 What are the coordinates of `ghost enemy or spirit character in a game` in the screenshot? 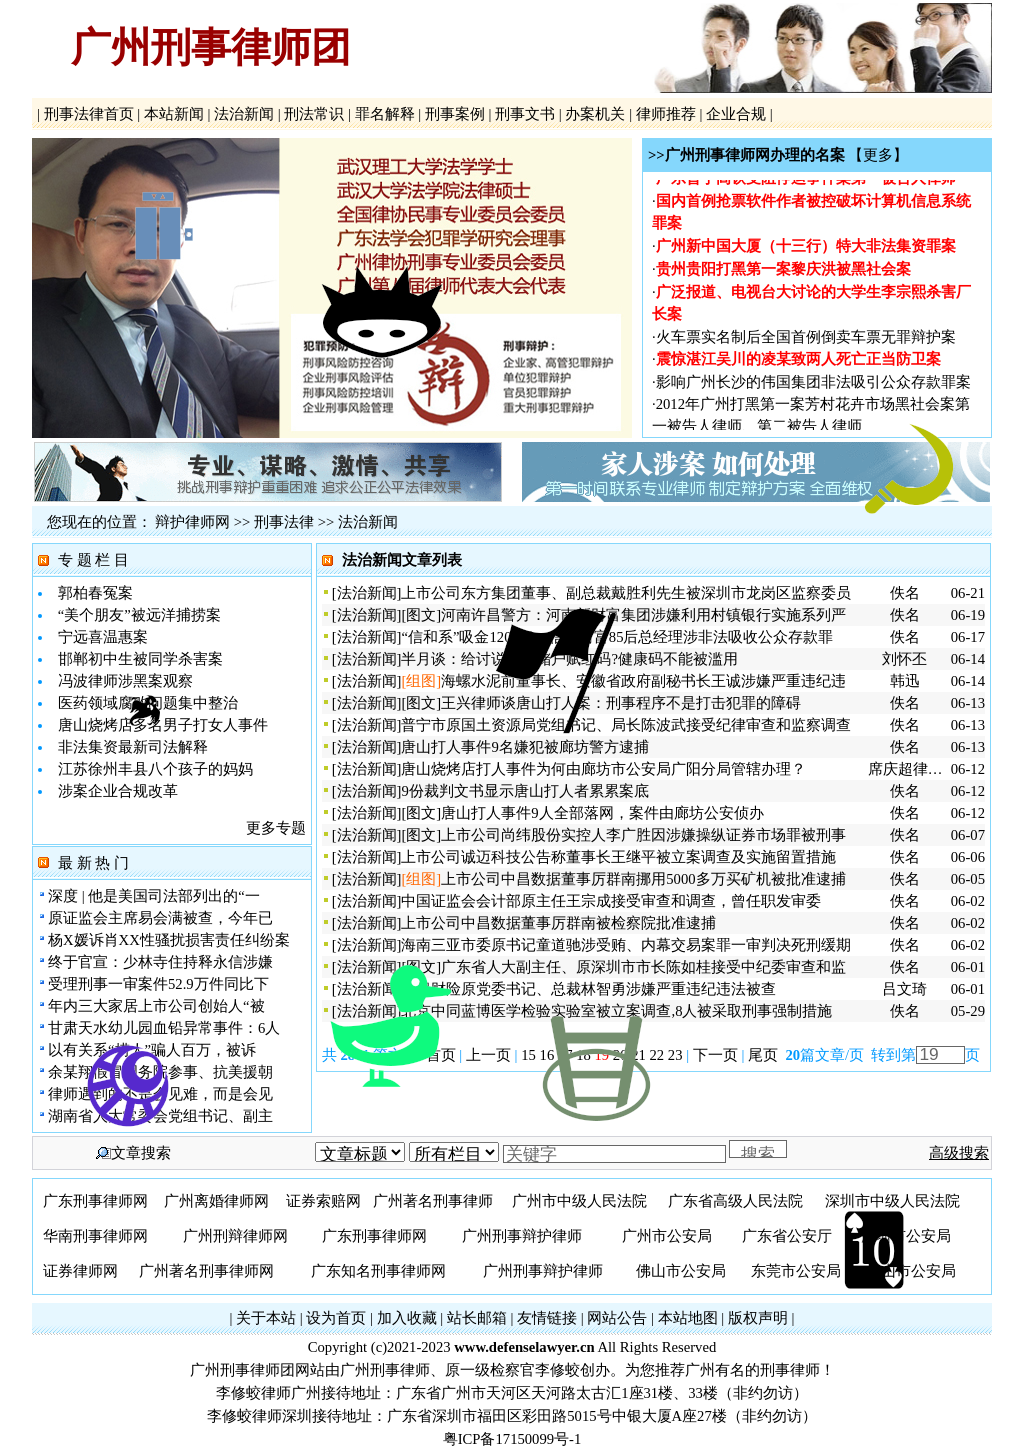 It's located at (144, 710).